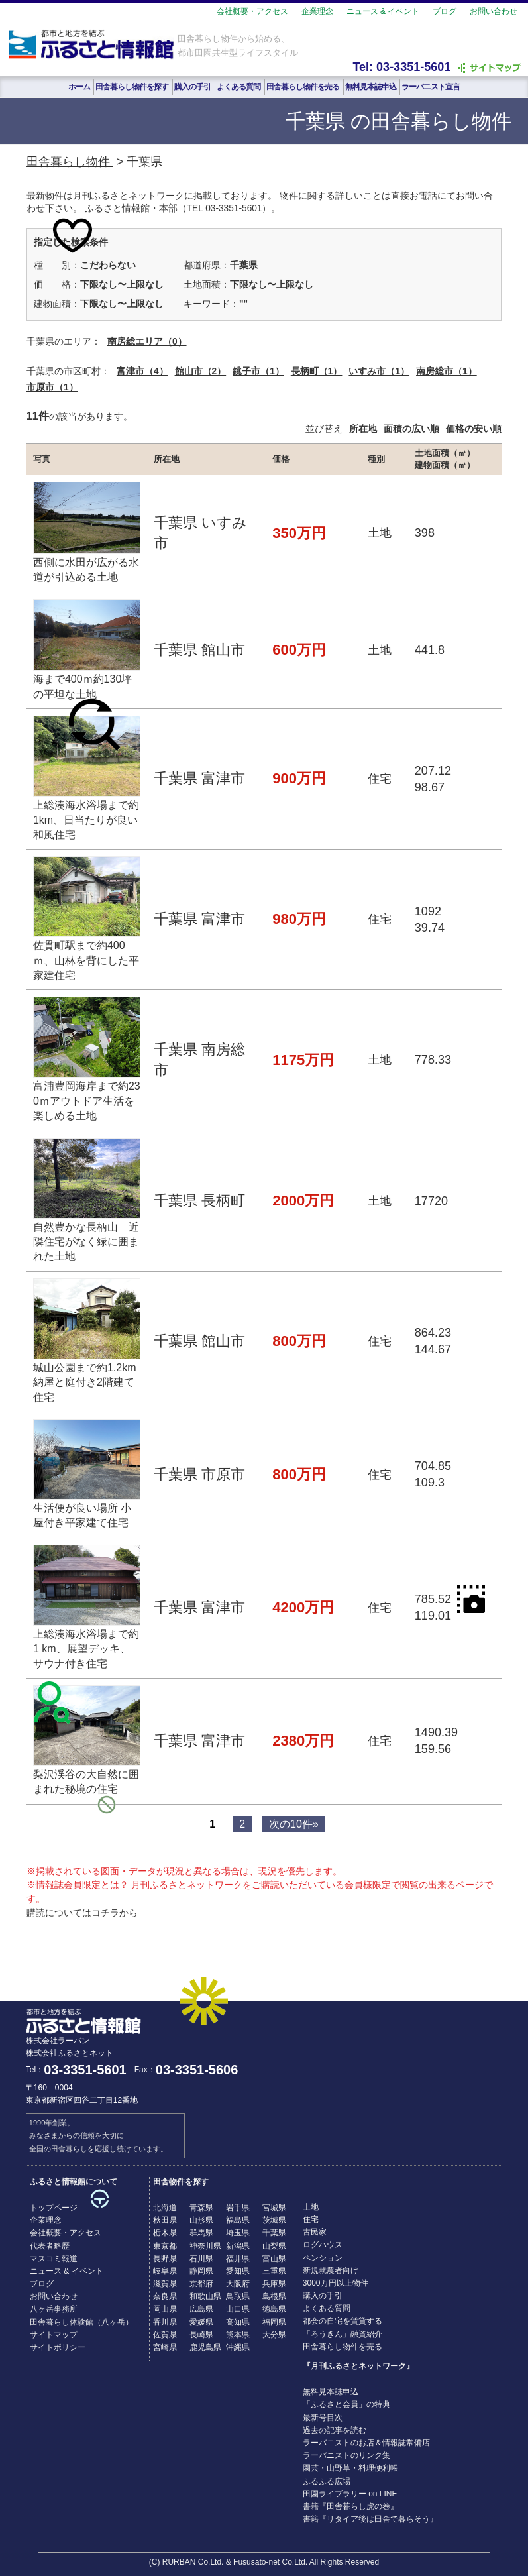 Image resolution: width=528 pixels, height=2576 pixels. What do you see at coordinates (107, 1805) in the screenshot?
I see `indicates a blocked or restricted action` at bounding box center [107, 1805].